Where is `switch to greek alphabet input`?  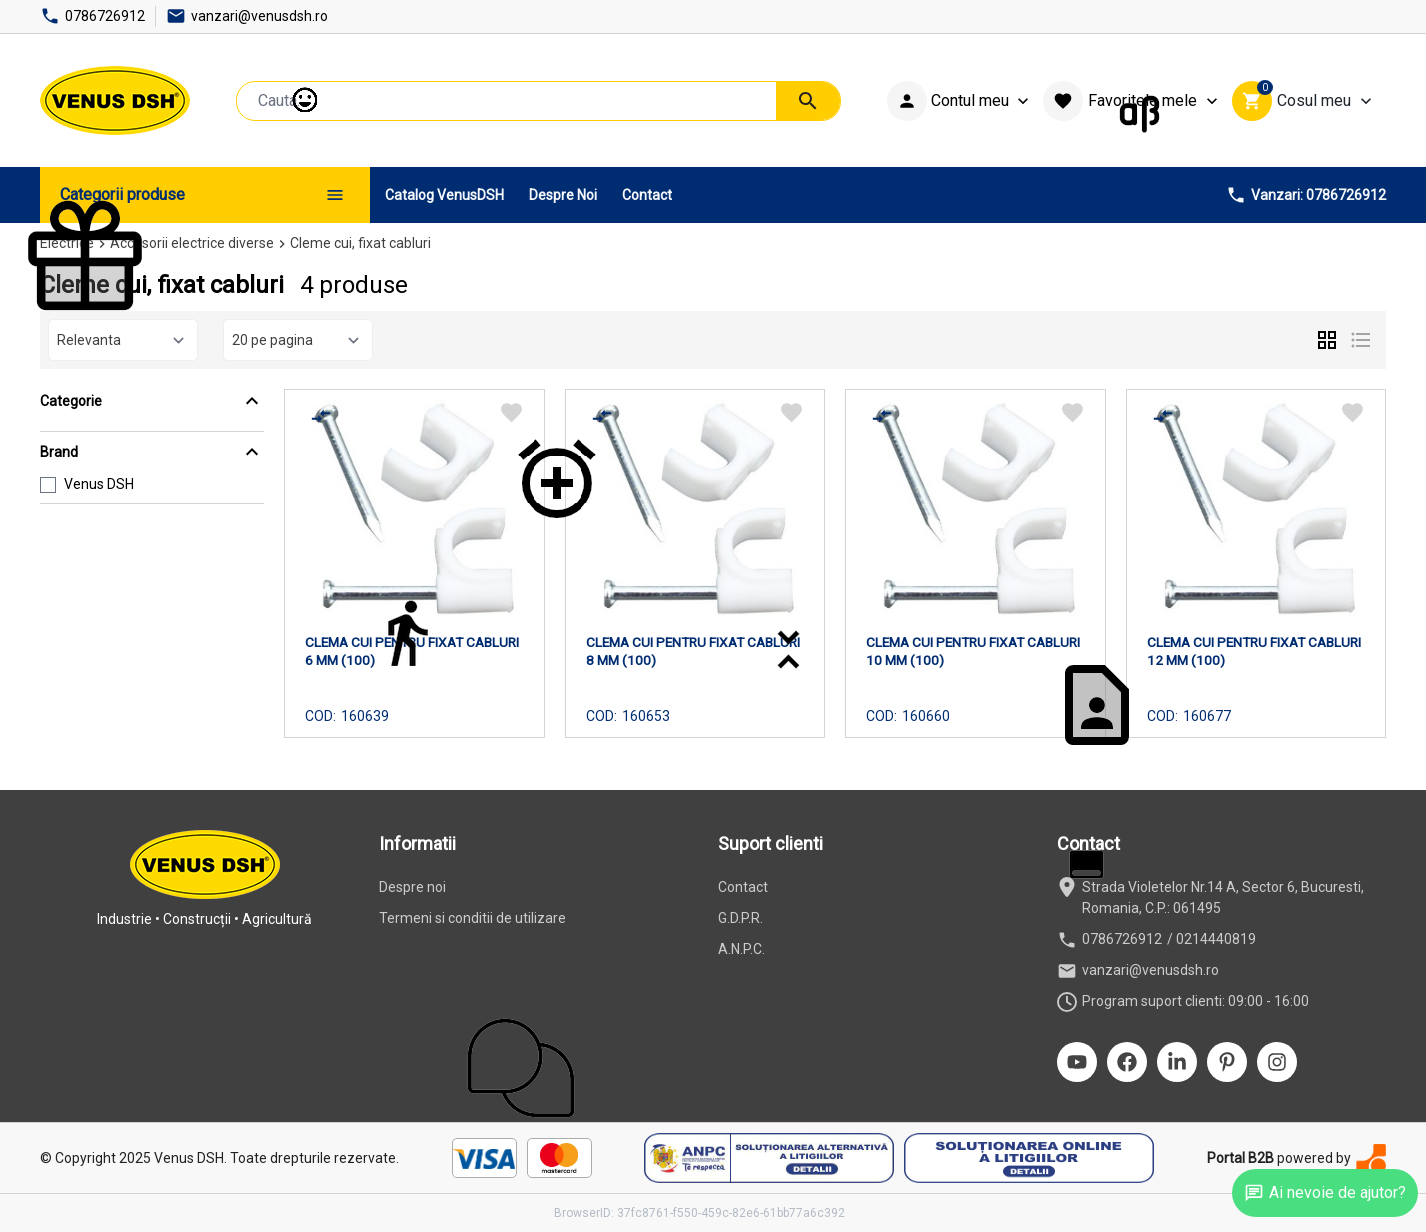
switch to greek alphabet input is located at coordinates (1139, 110).